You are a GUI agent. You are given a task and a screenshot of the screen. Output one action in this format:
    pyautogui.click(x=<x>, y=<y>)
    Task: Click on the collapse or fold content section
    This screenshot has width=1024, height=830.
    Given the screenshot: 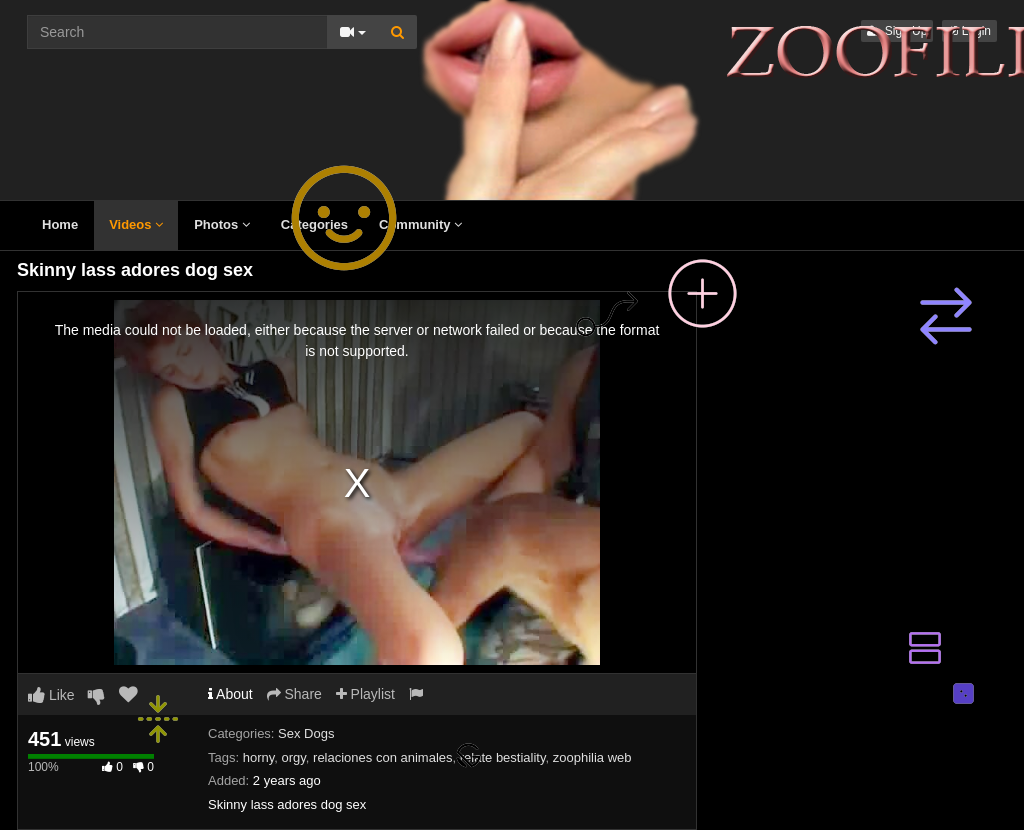 What is the action you would take?
    pyautogui.click(x=158, y=719)
    